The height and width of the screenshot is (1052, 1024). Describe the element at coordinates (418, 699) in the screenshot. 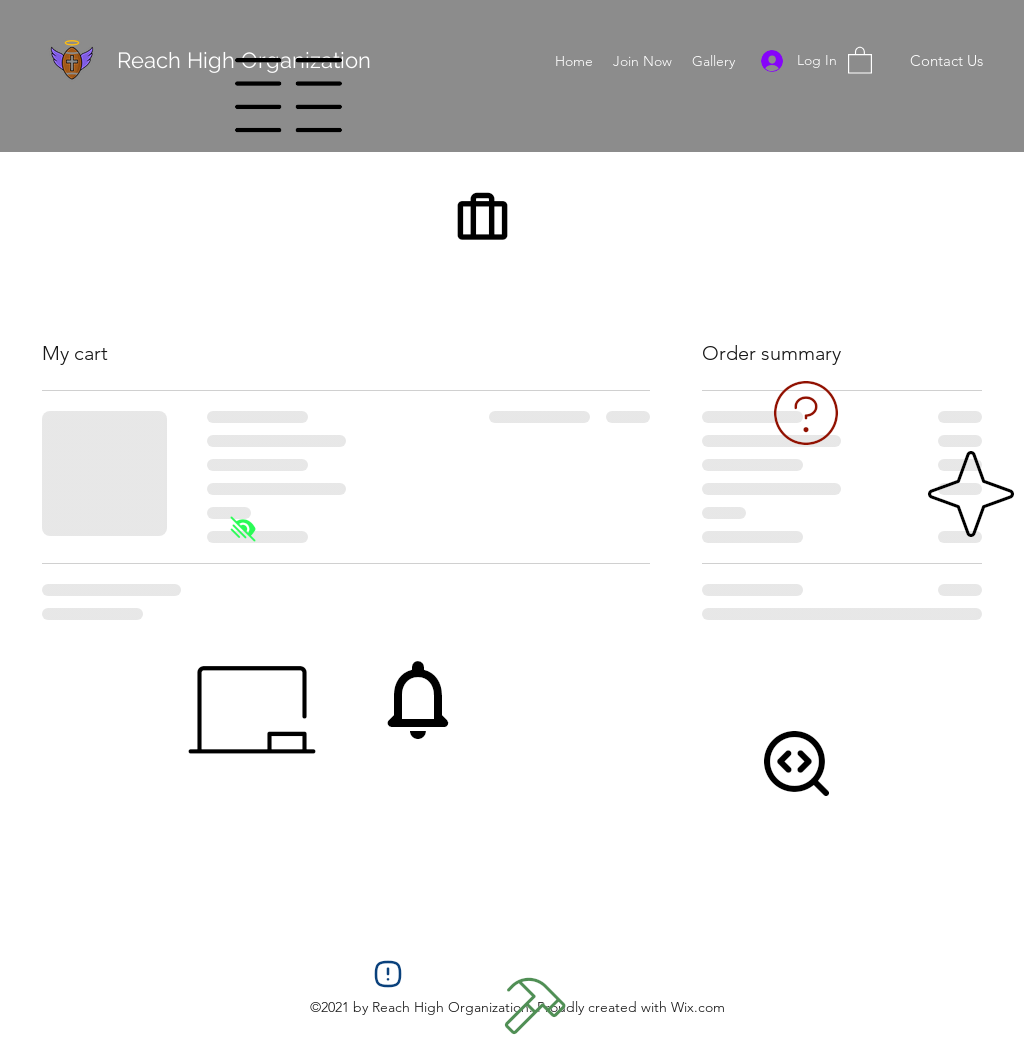

I see `view notifications` at that location.